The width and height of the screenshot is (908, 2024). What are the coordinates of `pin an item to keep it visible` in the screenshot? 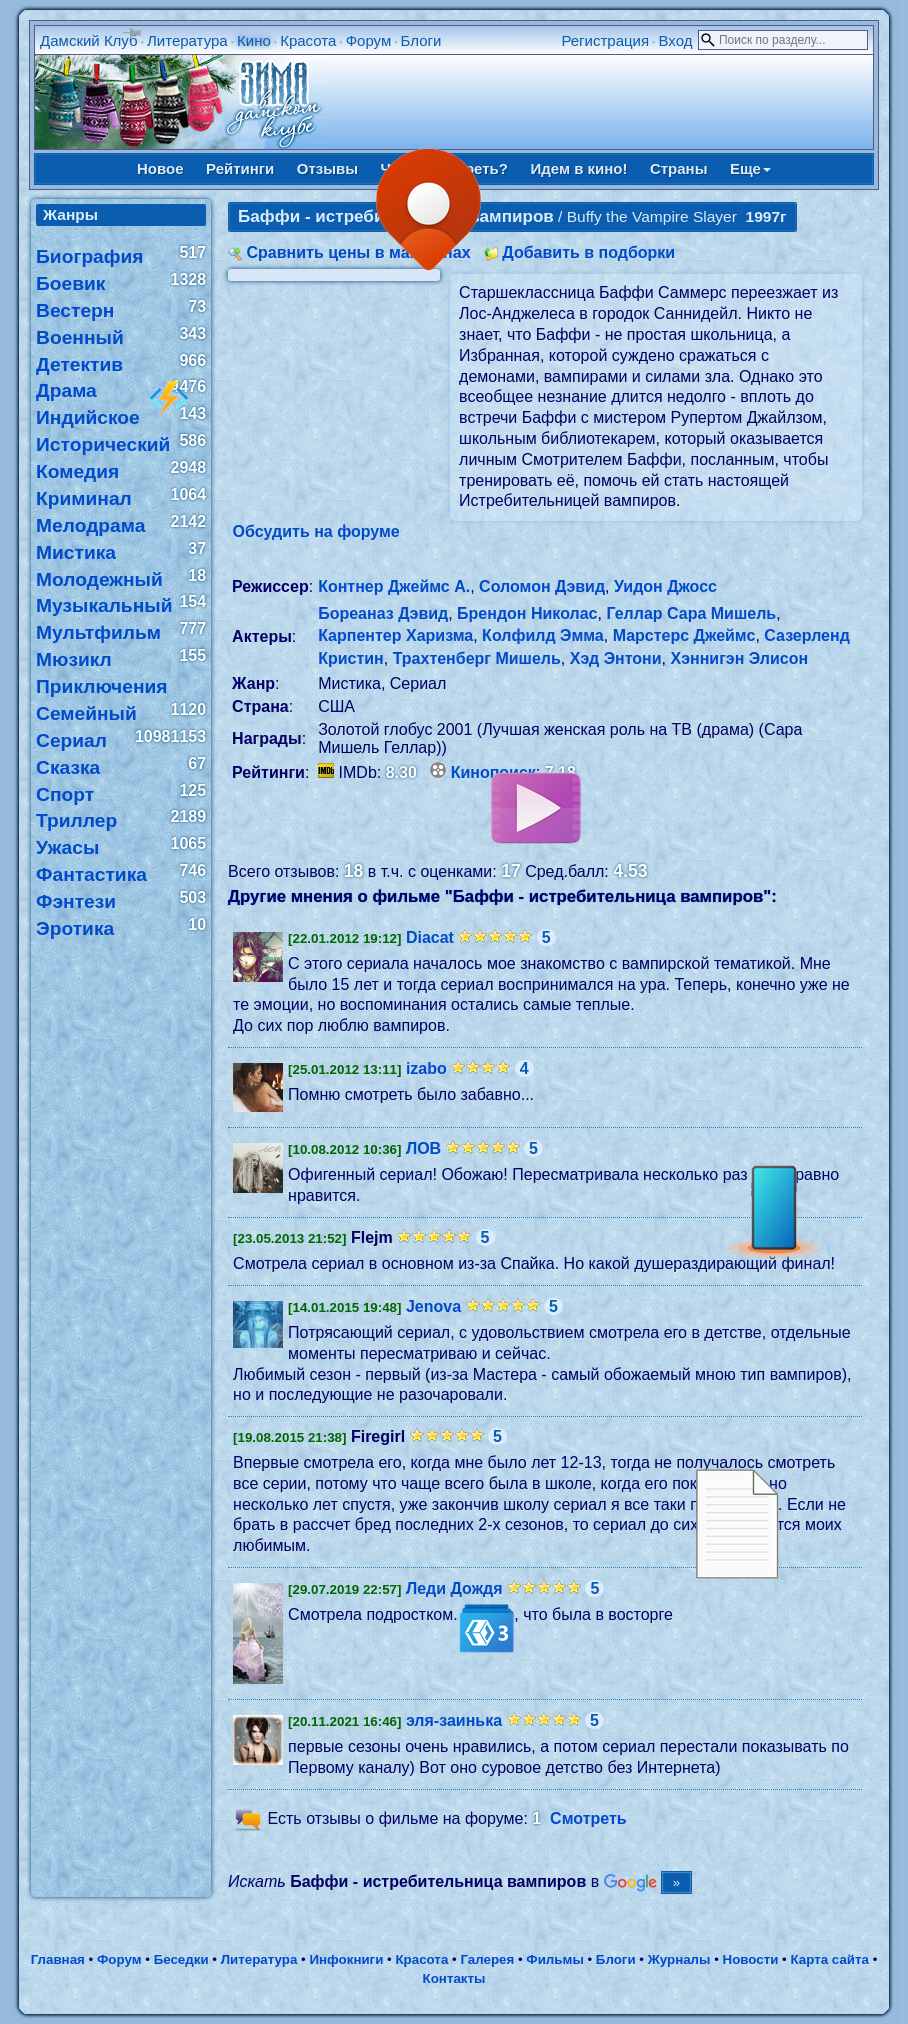 It's located at (131, 33).